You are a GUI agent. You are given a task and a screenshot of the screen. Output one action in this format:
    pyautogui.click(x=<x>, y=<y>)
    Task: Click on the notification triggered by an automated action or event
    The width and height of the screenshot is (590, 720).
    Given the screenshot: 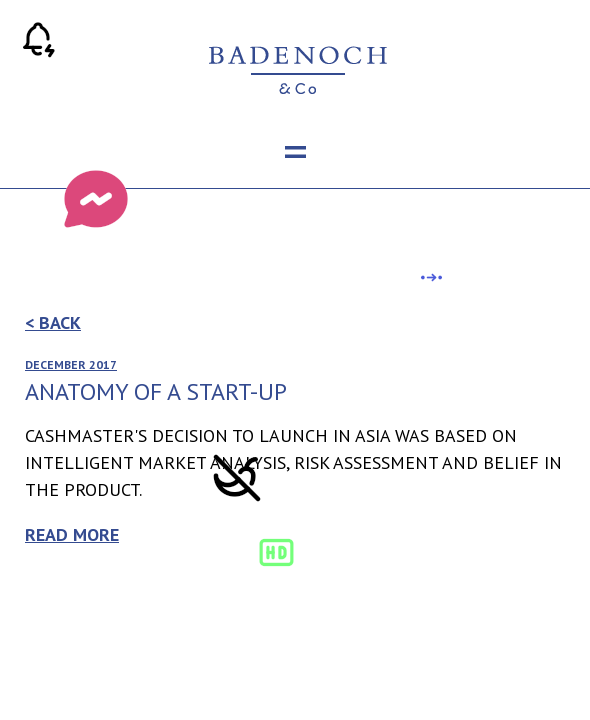 What is the action you would take?
    pyautogui.click(x=38, y=39)
    